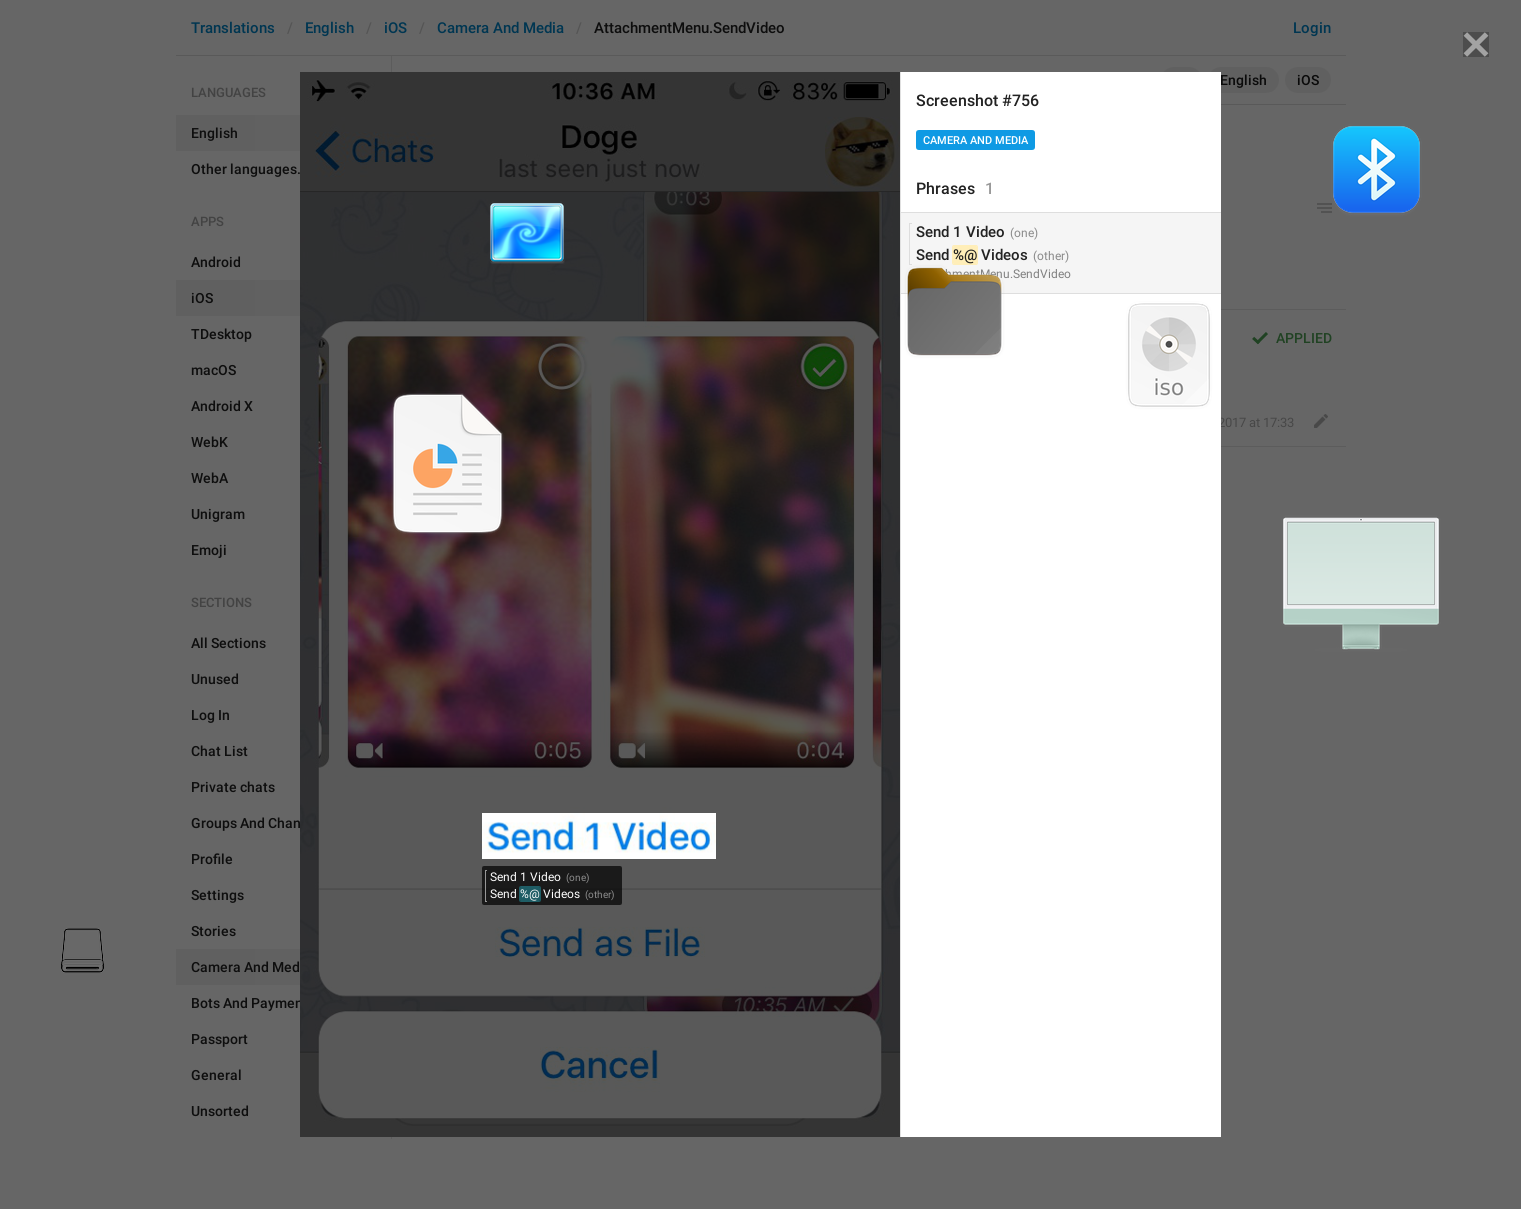 The width and height of the screenshot is (1521, 1209). What do you see at coordinates (527, 234) in the screenshot?
I see `open screen saver settings` at bounding box center [527, 234].